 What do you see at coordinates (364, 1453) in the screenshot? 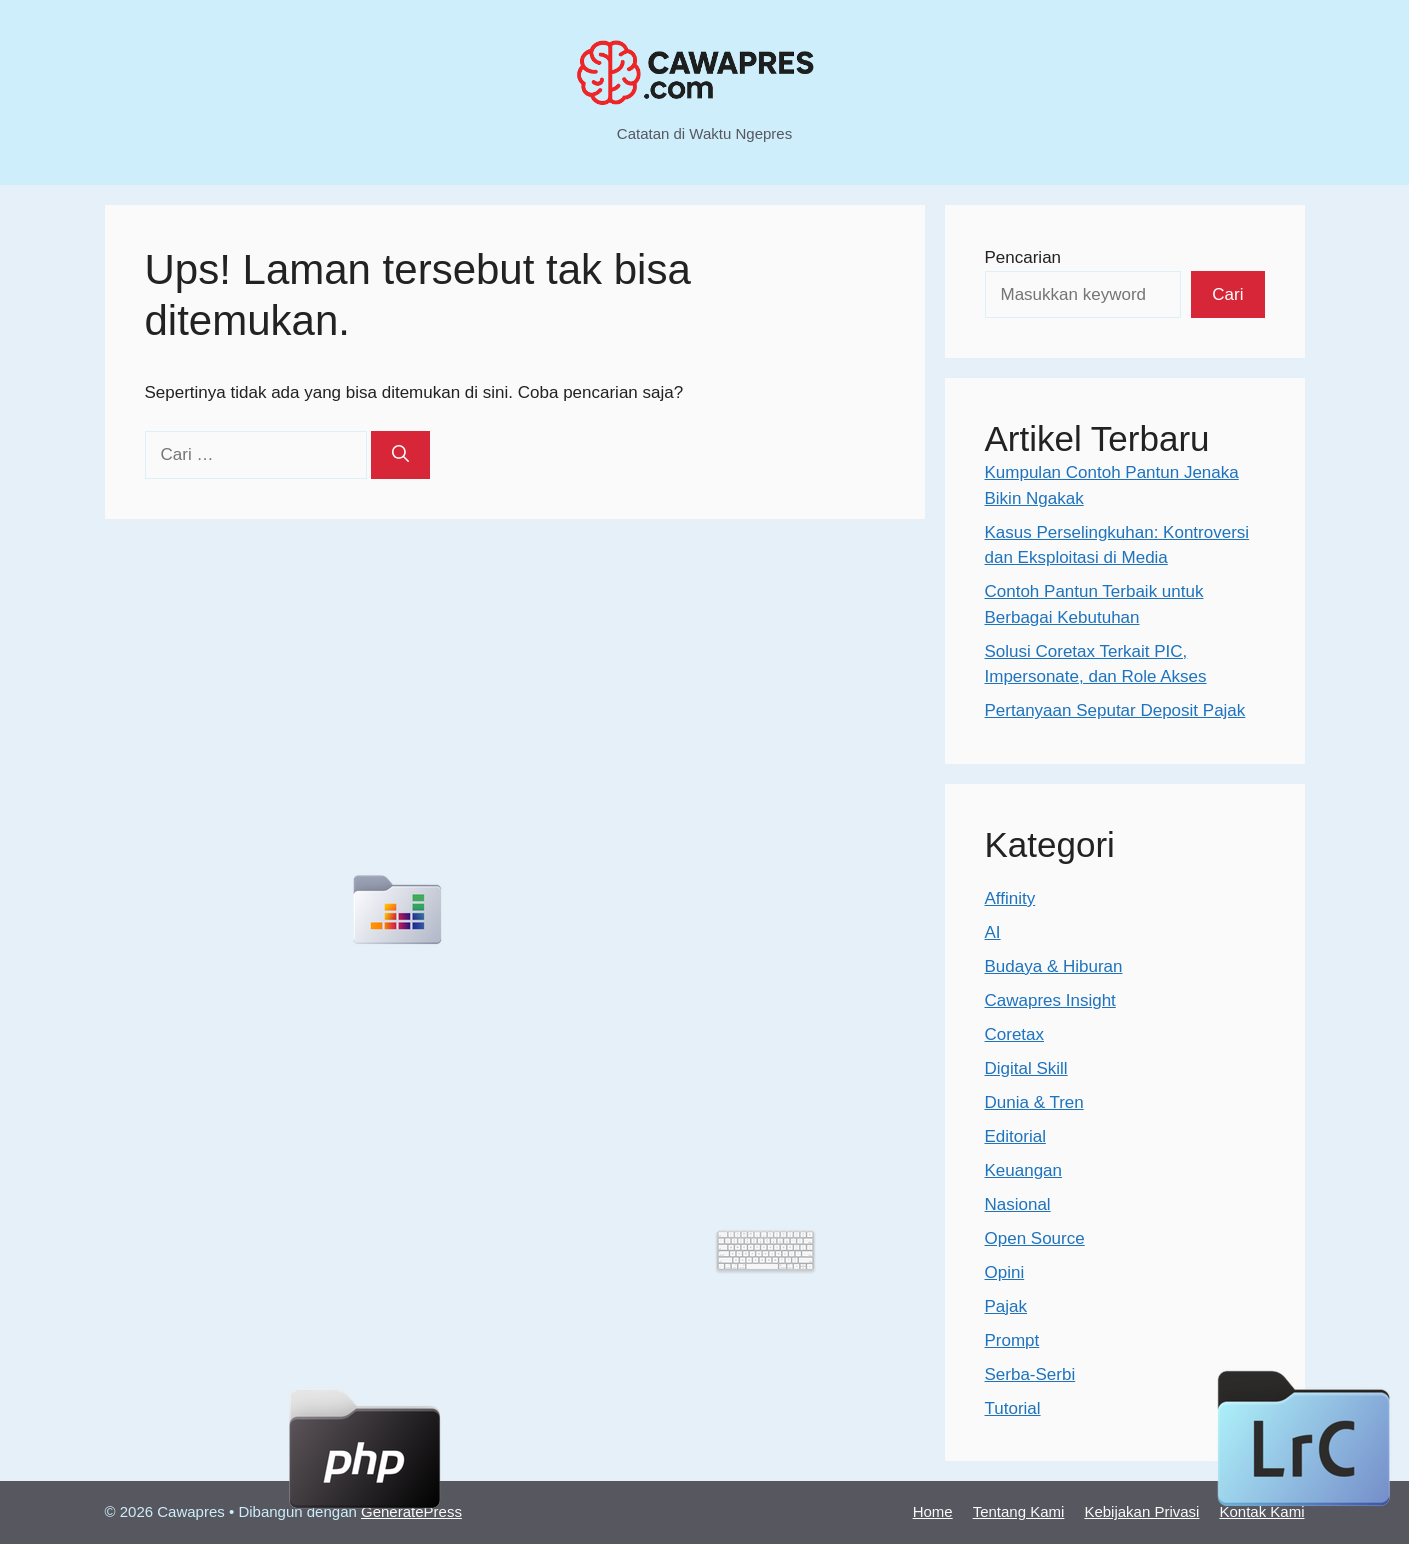
I see `folder containing php files` at bounding box center [364, 1453].